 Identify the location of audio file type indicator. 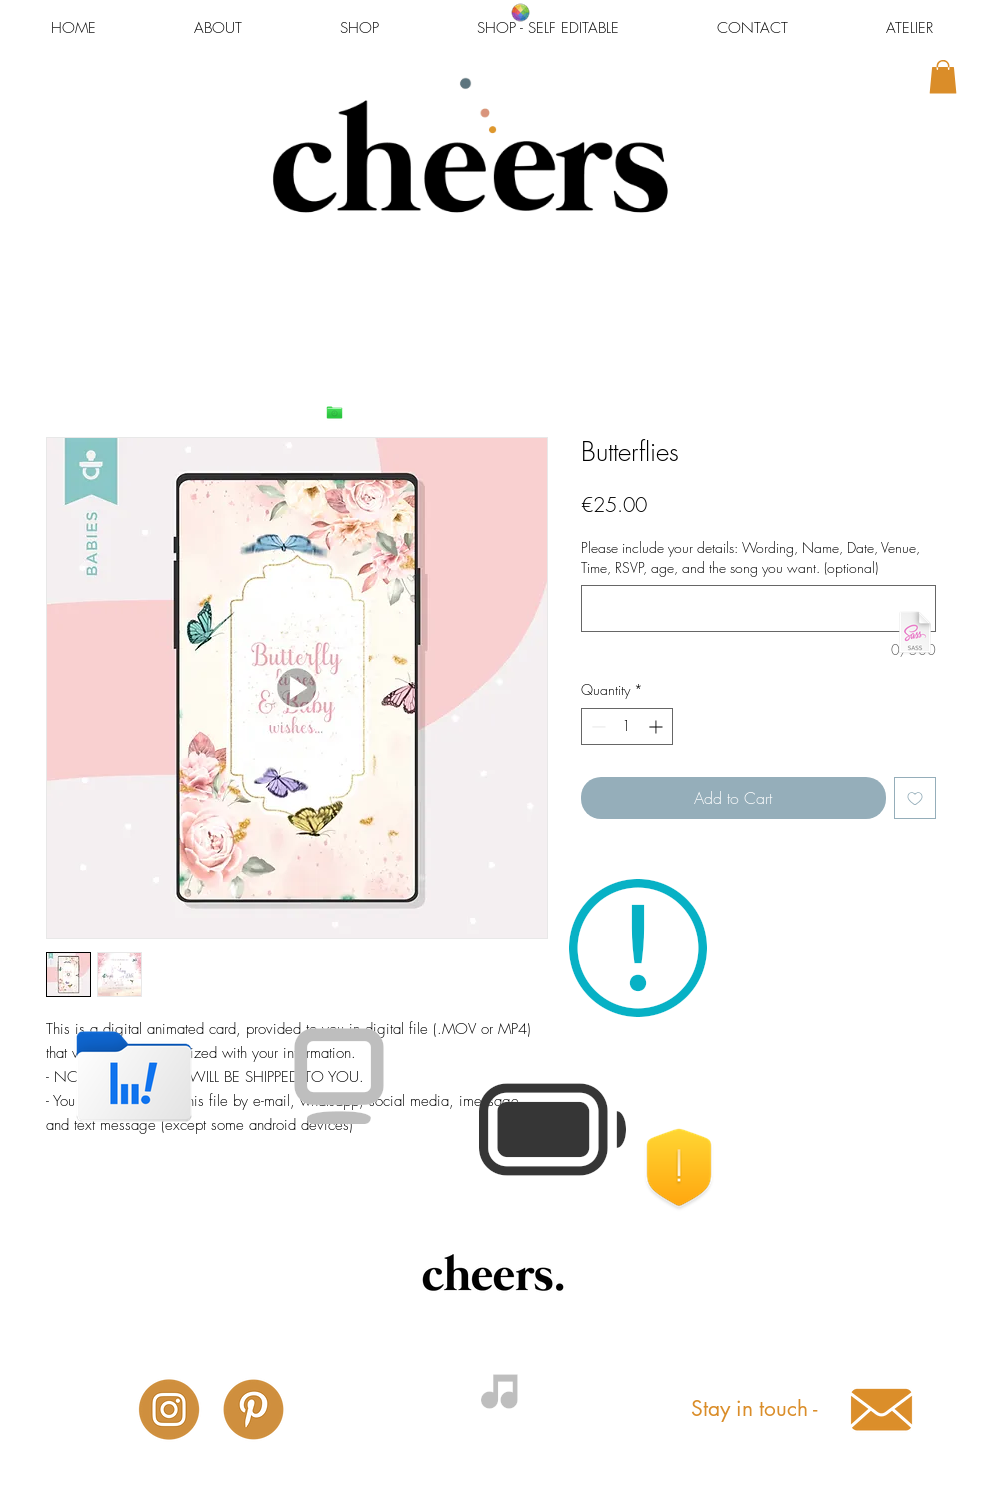
(500, 1391).